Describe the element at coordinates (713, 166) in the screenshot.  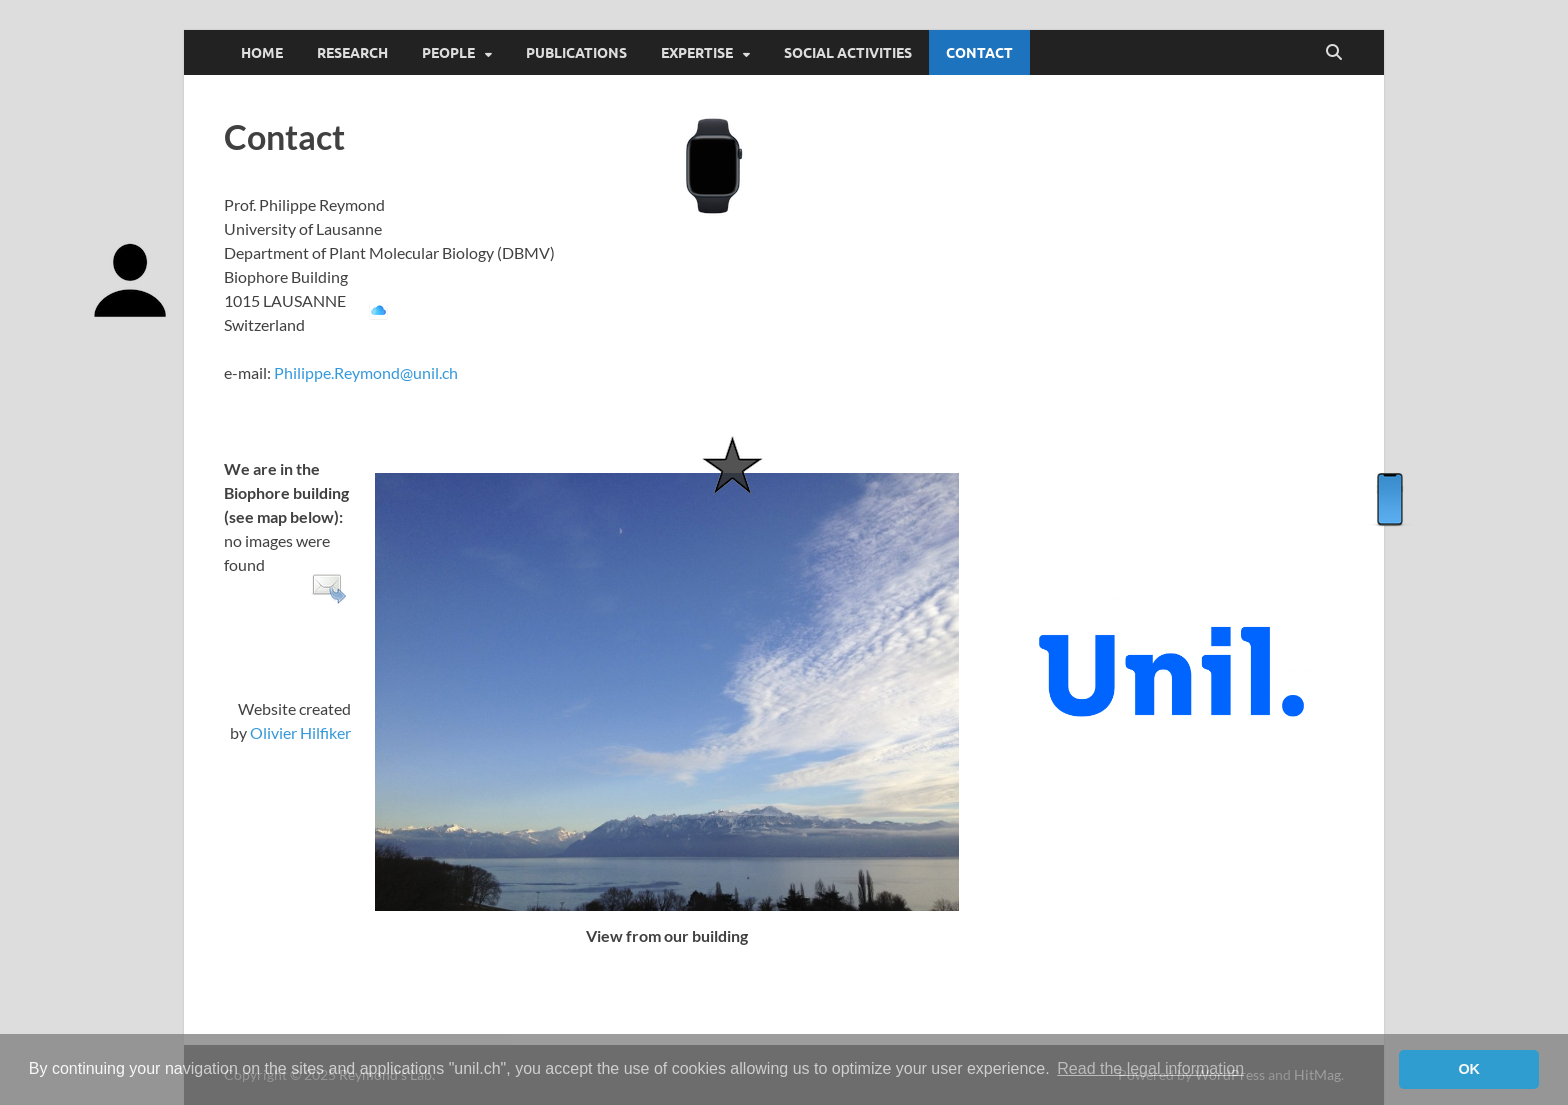
I see `apple watch se (2nd generation) device icon` at that location.